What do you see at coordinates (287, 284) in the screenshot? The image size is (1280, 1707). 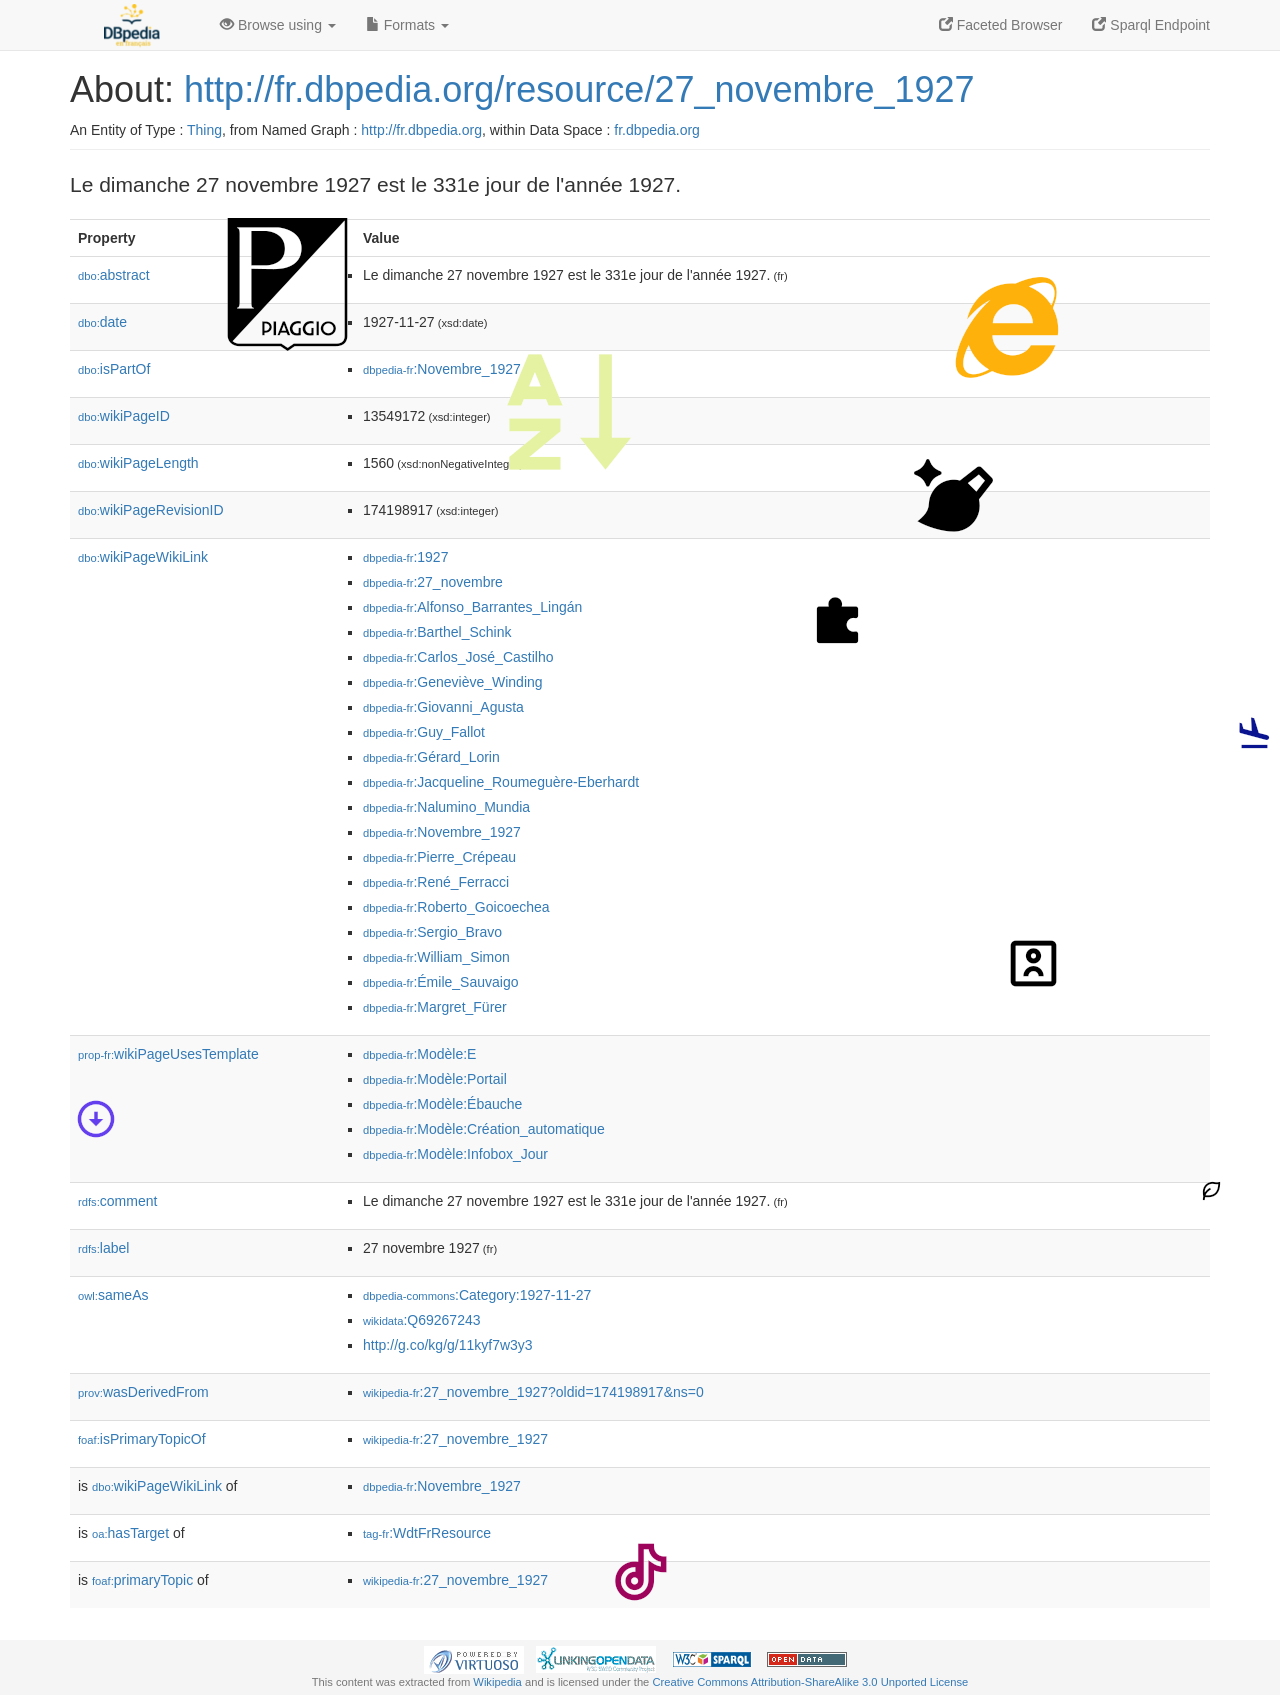 I see `Piaggio Group company logo` at bounding box center [287, 284].